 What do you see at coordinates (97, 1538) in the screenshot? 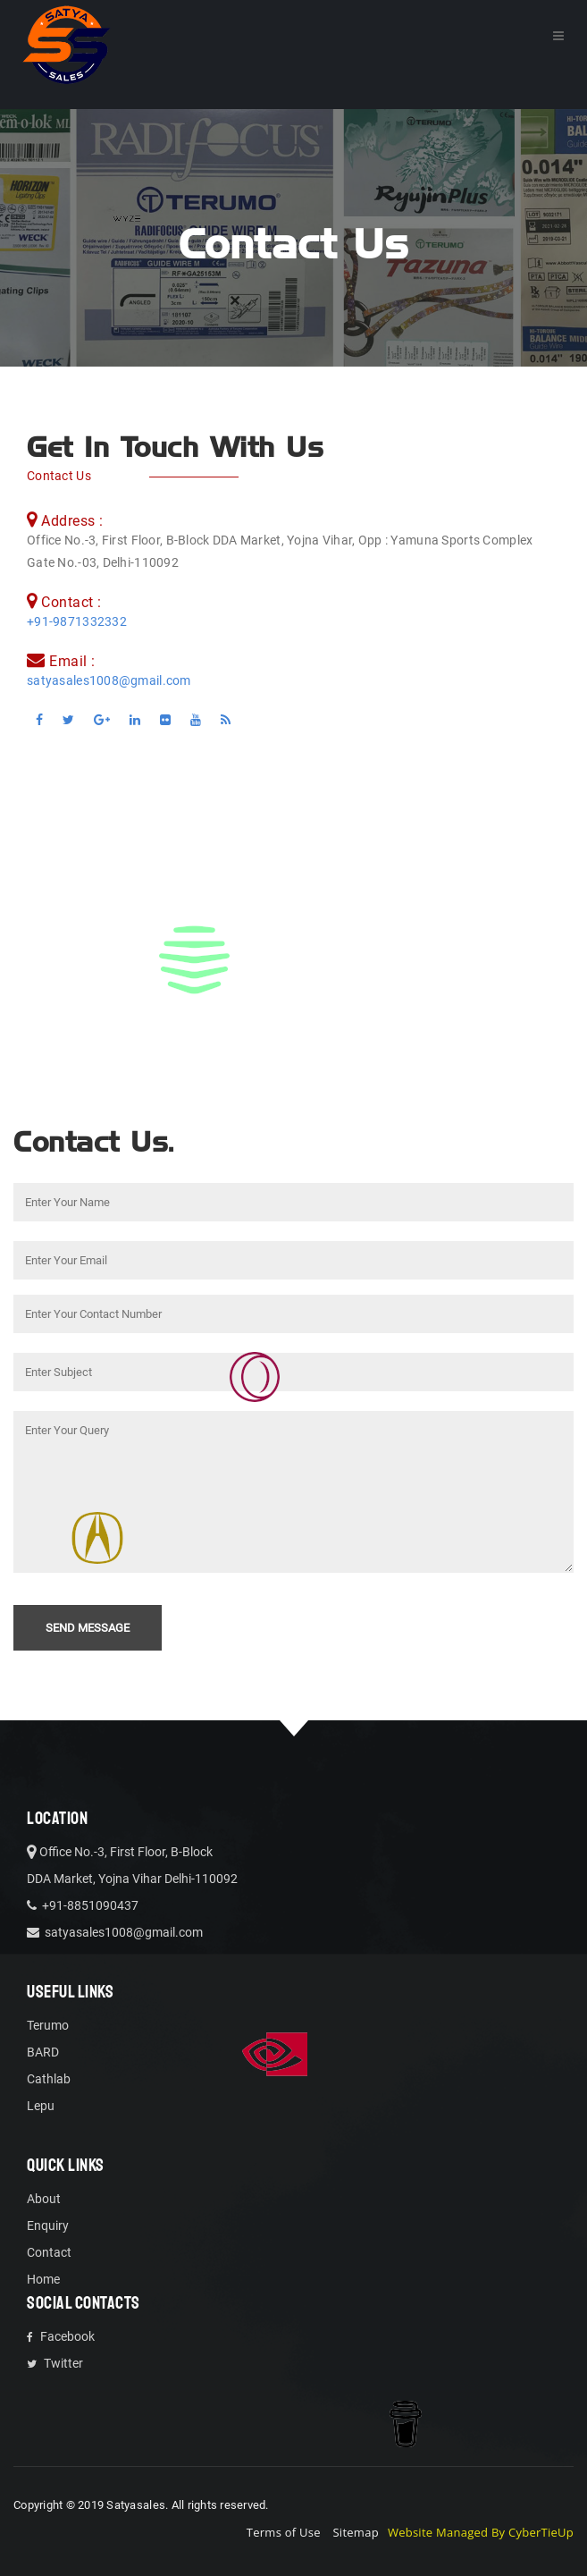
I see `Acura brand logo` at bounding box center [97, 1538].